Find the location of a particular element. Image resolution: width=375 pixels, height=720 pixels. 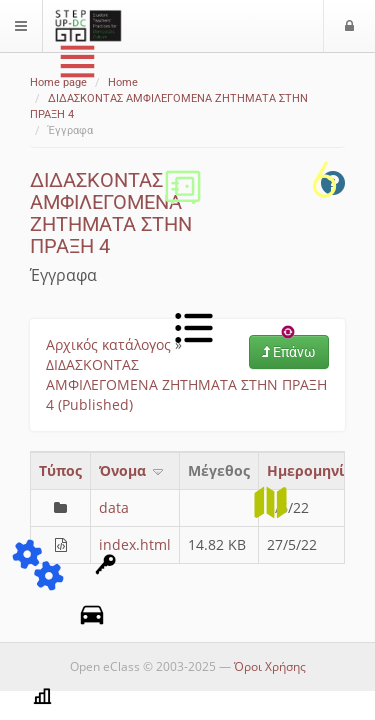

access security or password settings is located at coordinates (105, 564).